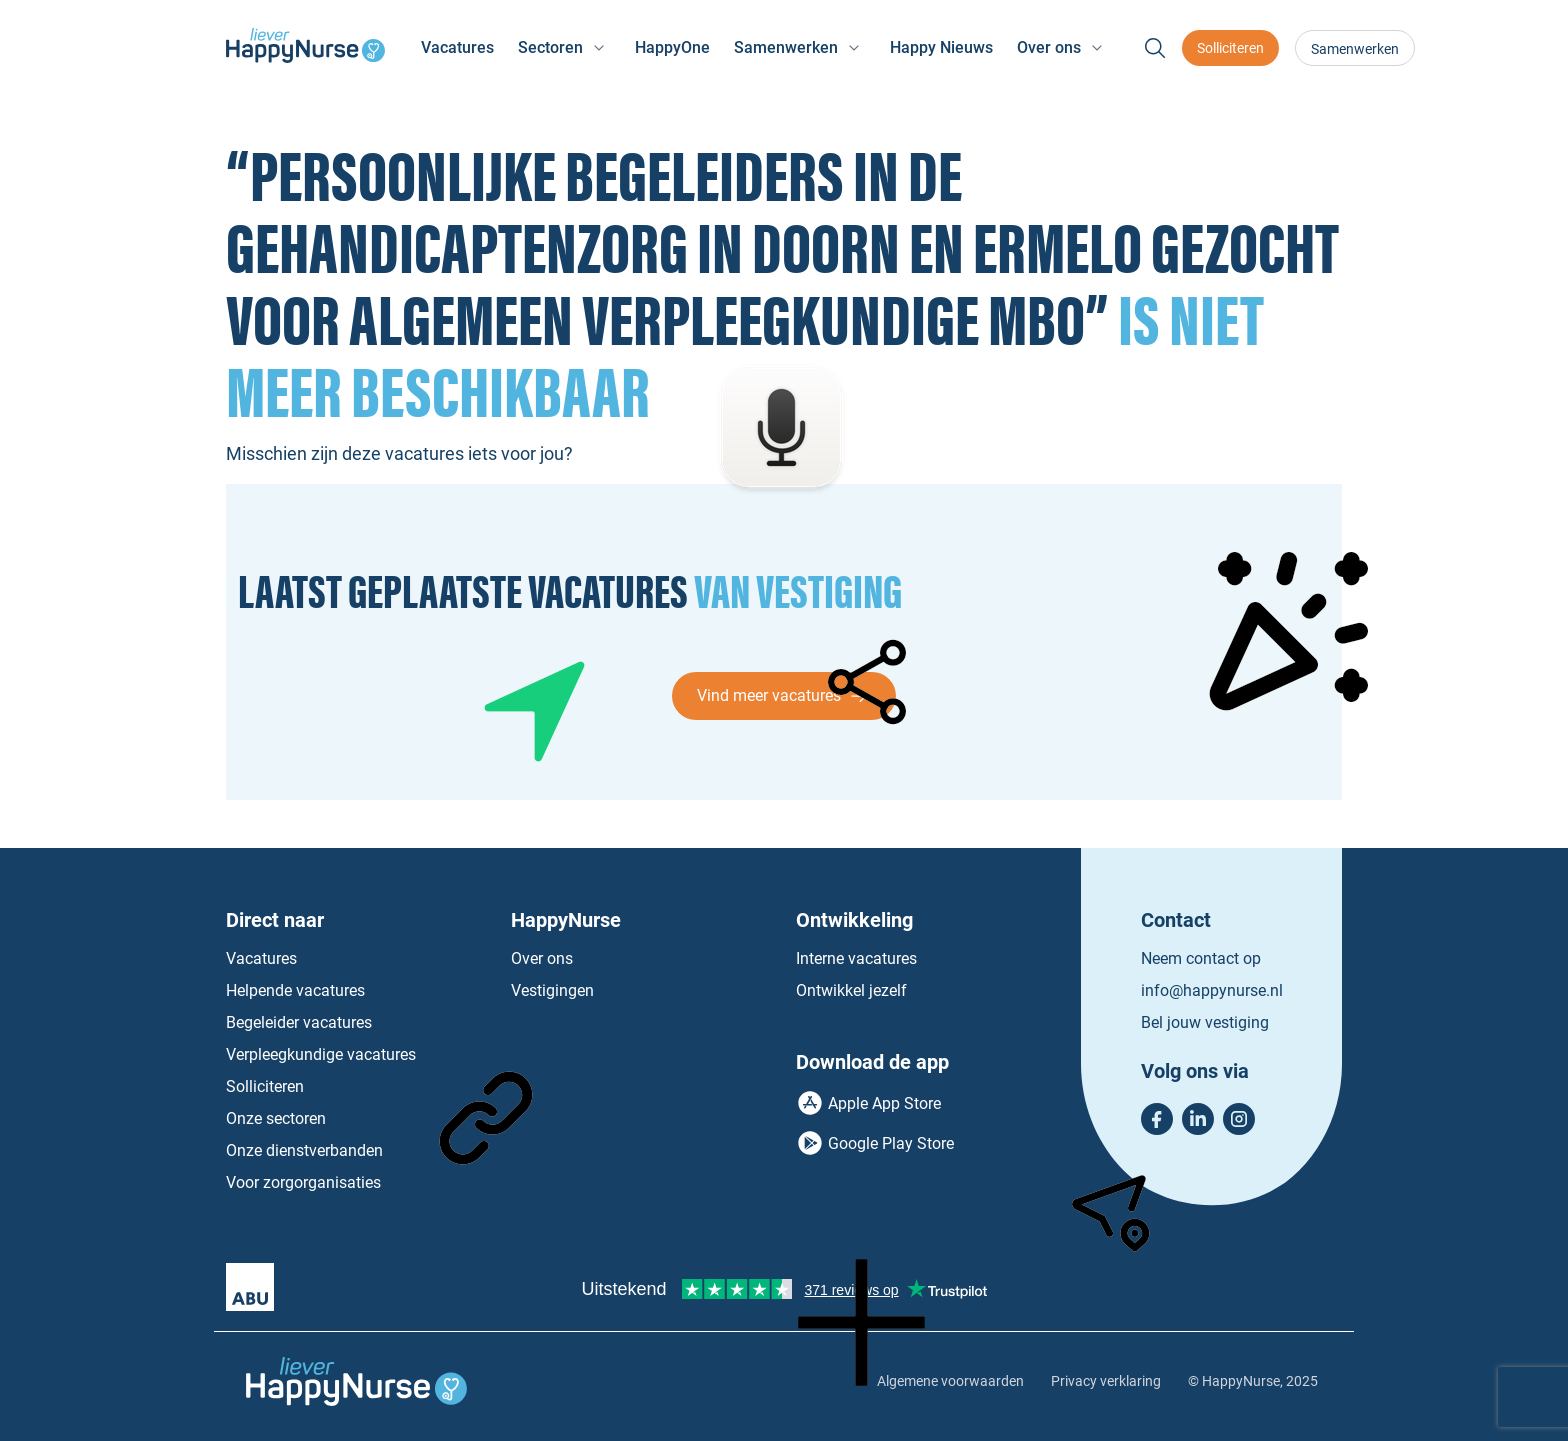 The height and width of the screenshot is (1441, 1568). Describe the element at coordinates (1293, 627) in the screenshot. I see `celebration or success notification` at that location.